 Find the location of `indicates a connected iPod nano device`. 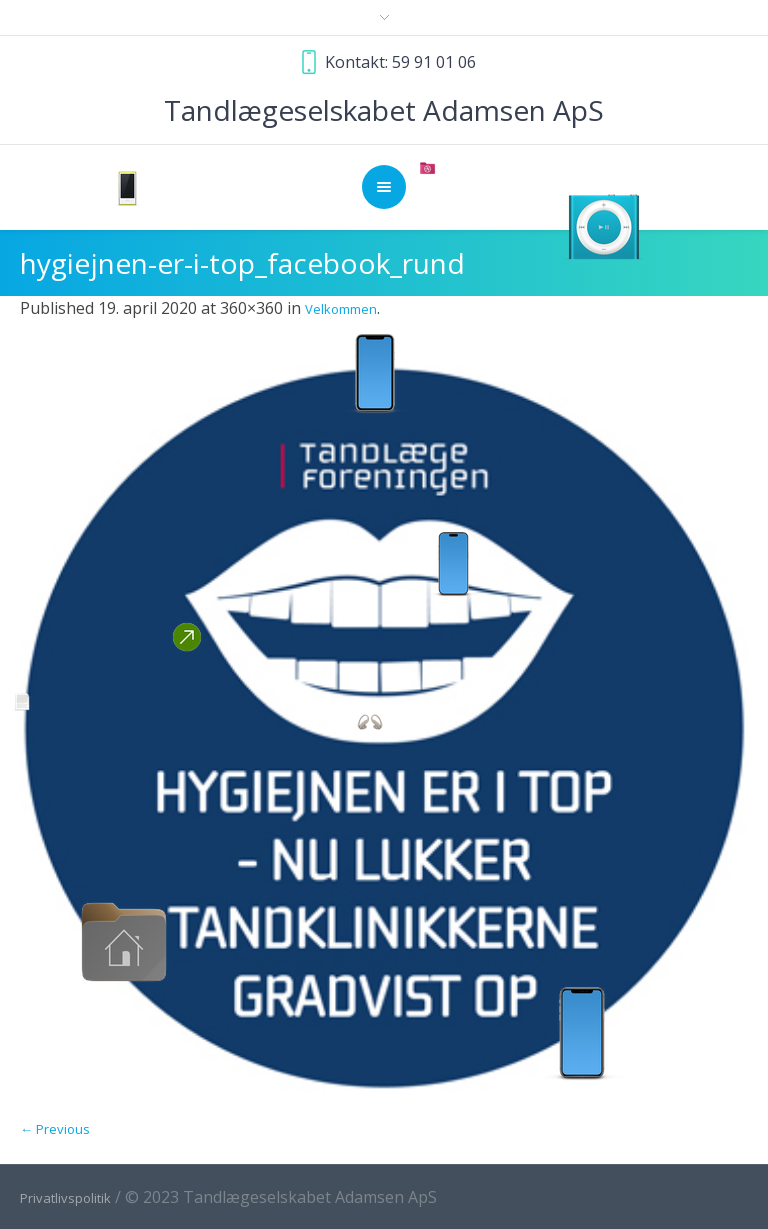

indicates a connected iPod nano device is located at coordinates (127, 188).